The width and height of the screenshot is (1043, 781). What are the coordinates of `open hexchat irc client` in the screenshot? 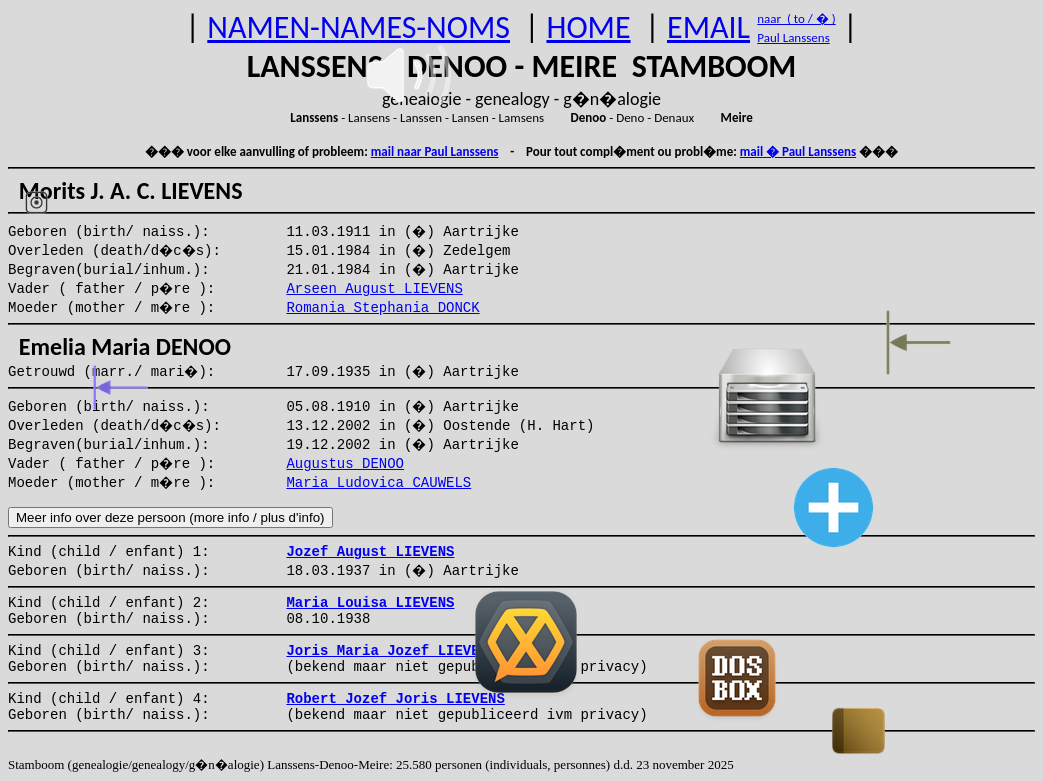 It's located at (526, 642).